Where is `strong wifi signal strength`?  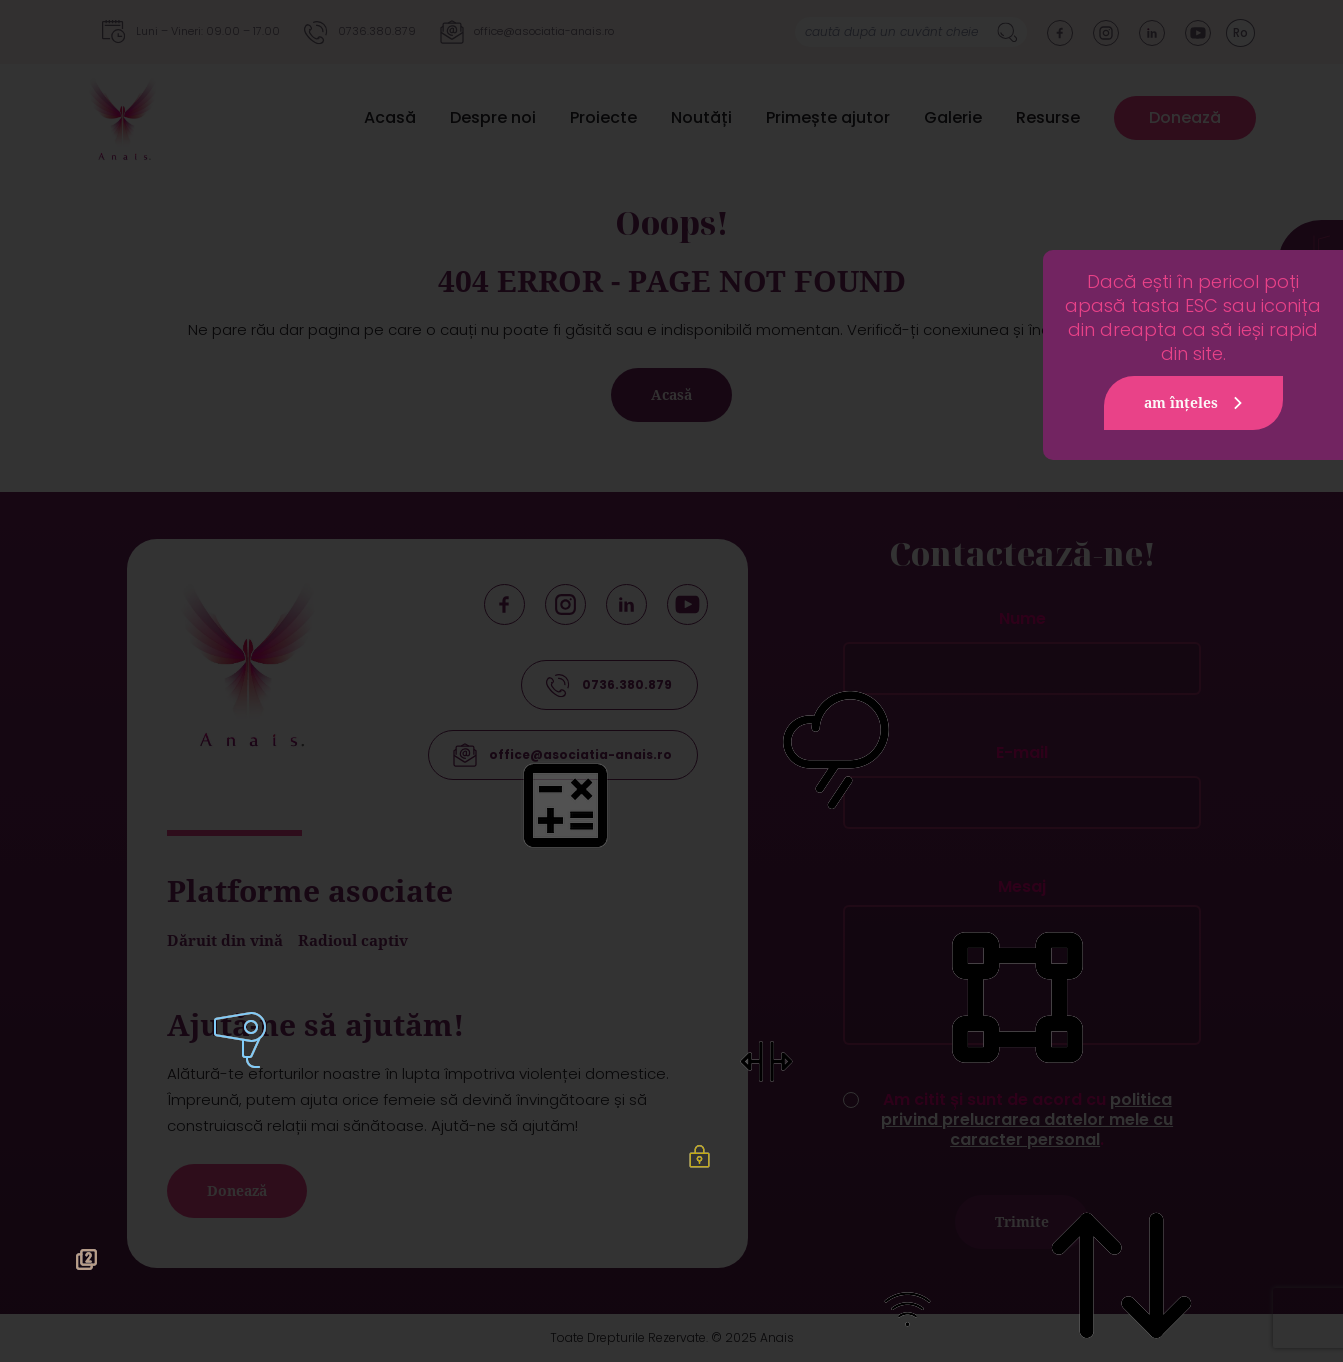 strong wifi signal strength is located at coordinates (907, 1308).